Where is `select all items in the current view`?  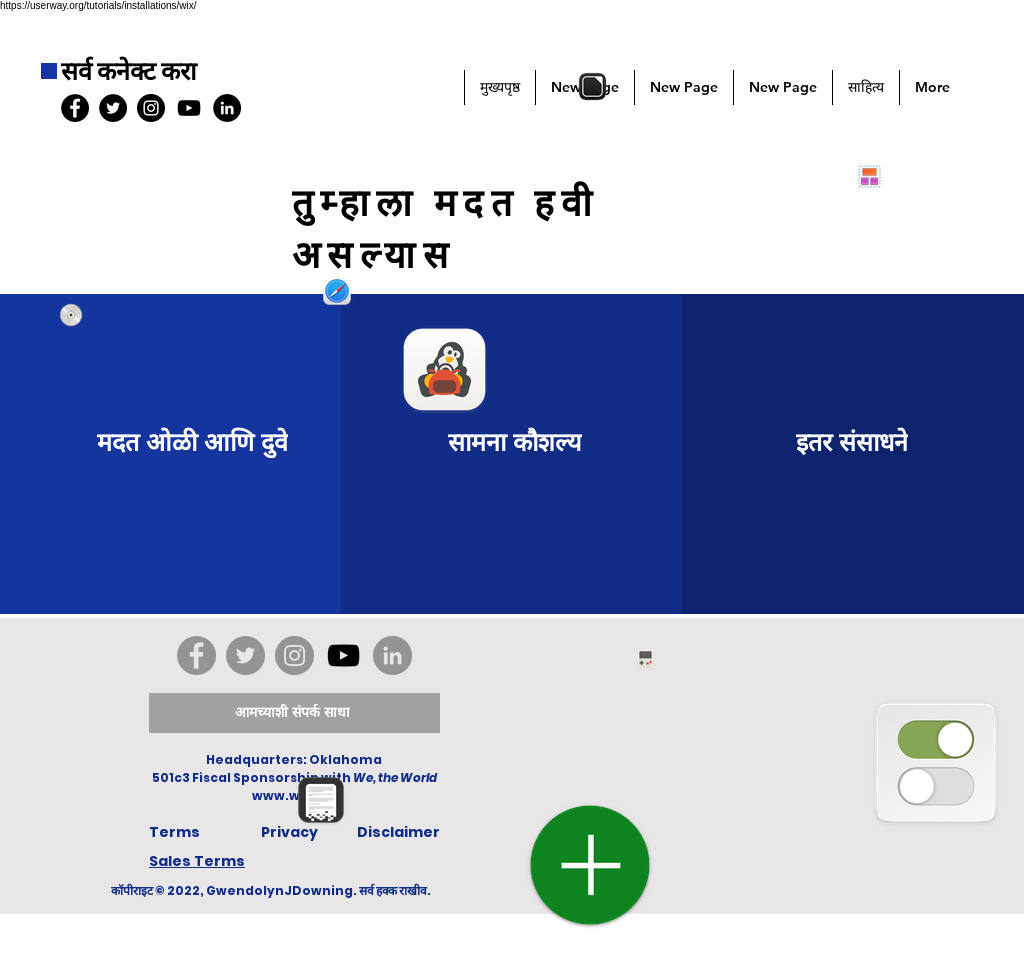
select all items in the current view is located at coordinates (869, 176).